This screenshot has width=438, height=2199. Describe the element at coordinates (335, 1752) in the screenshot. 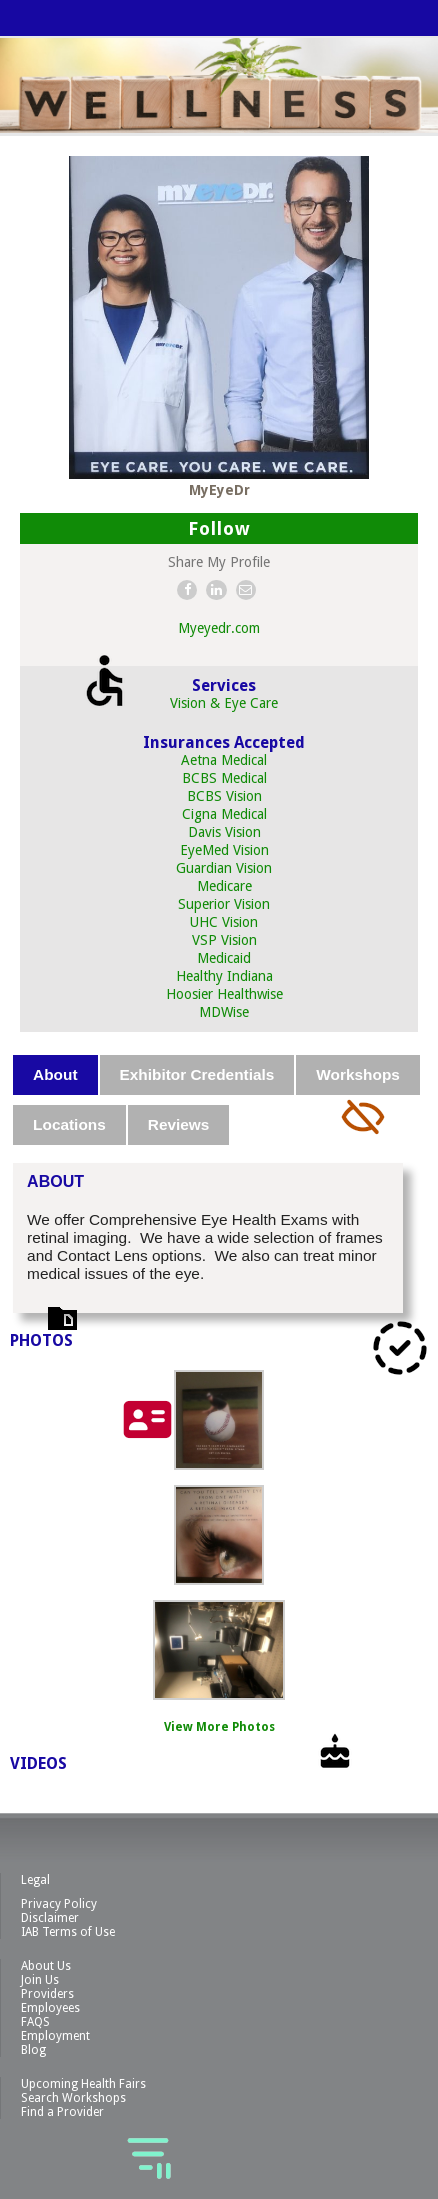

I see `view birthday or celebration events` at that location.